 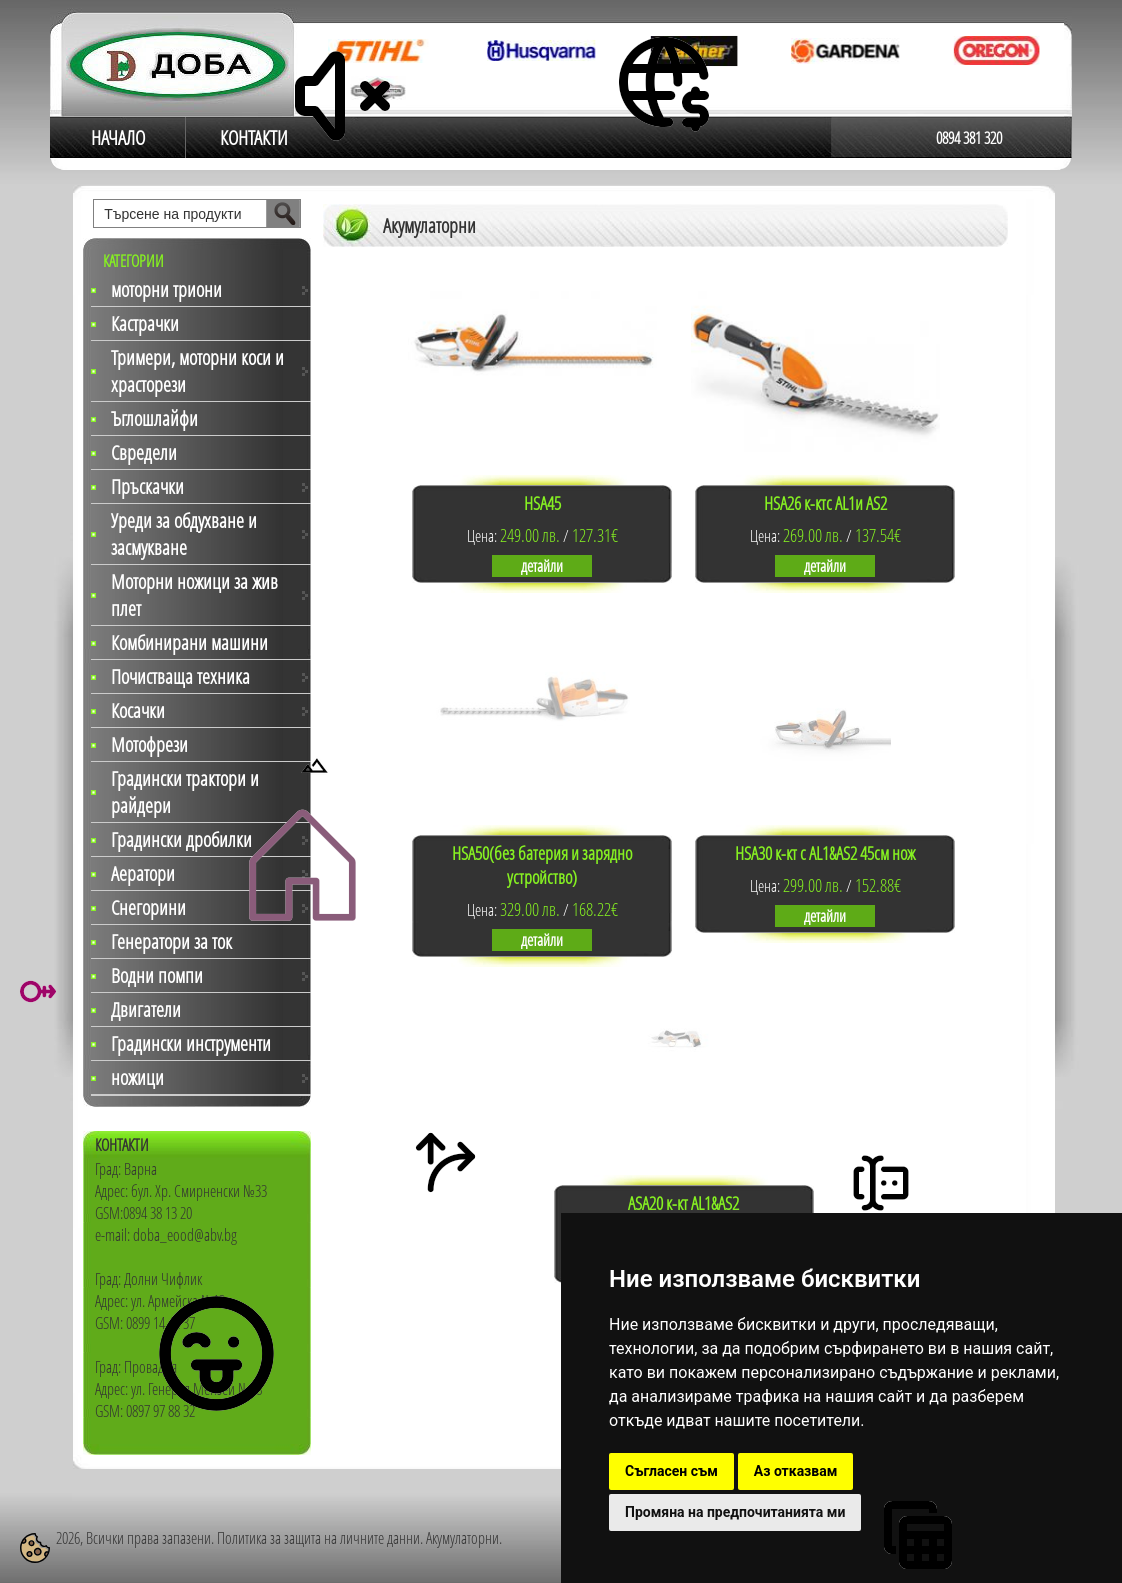 What do you see at coordinates (664, 82) in the screenshot?
I see `access international currency exchange` at bounding box center [664, 82].